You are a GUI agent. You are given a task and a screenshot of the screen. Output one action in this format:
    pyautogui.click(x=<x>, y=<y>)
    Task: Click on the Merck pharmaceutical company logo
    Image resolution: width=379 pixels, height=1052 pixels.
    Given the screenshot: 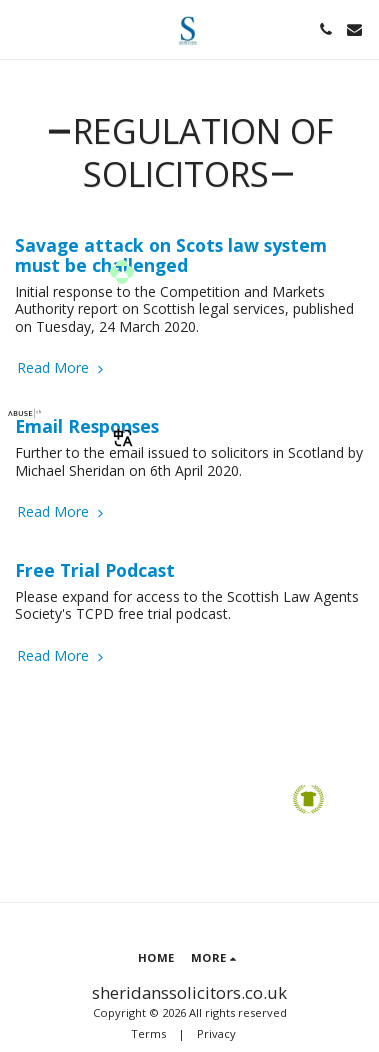 What is the action you would take?
    pyautogui.click(x=122, y=272)
    